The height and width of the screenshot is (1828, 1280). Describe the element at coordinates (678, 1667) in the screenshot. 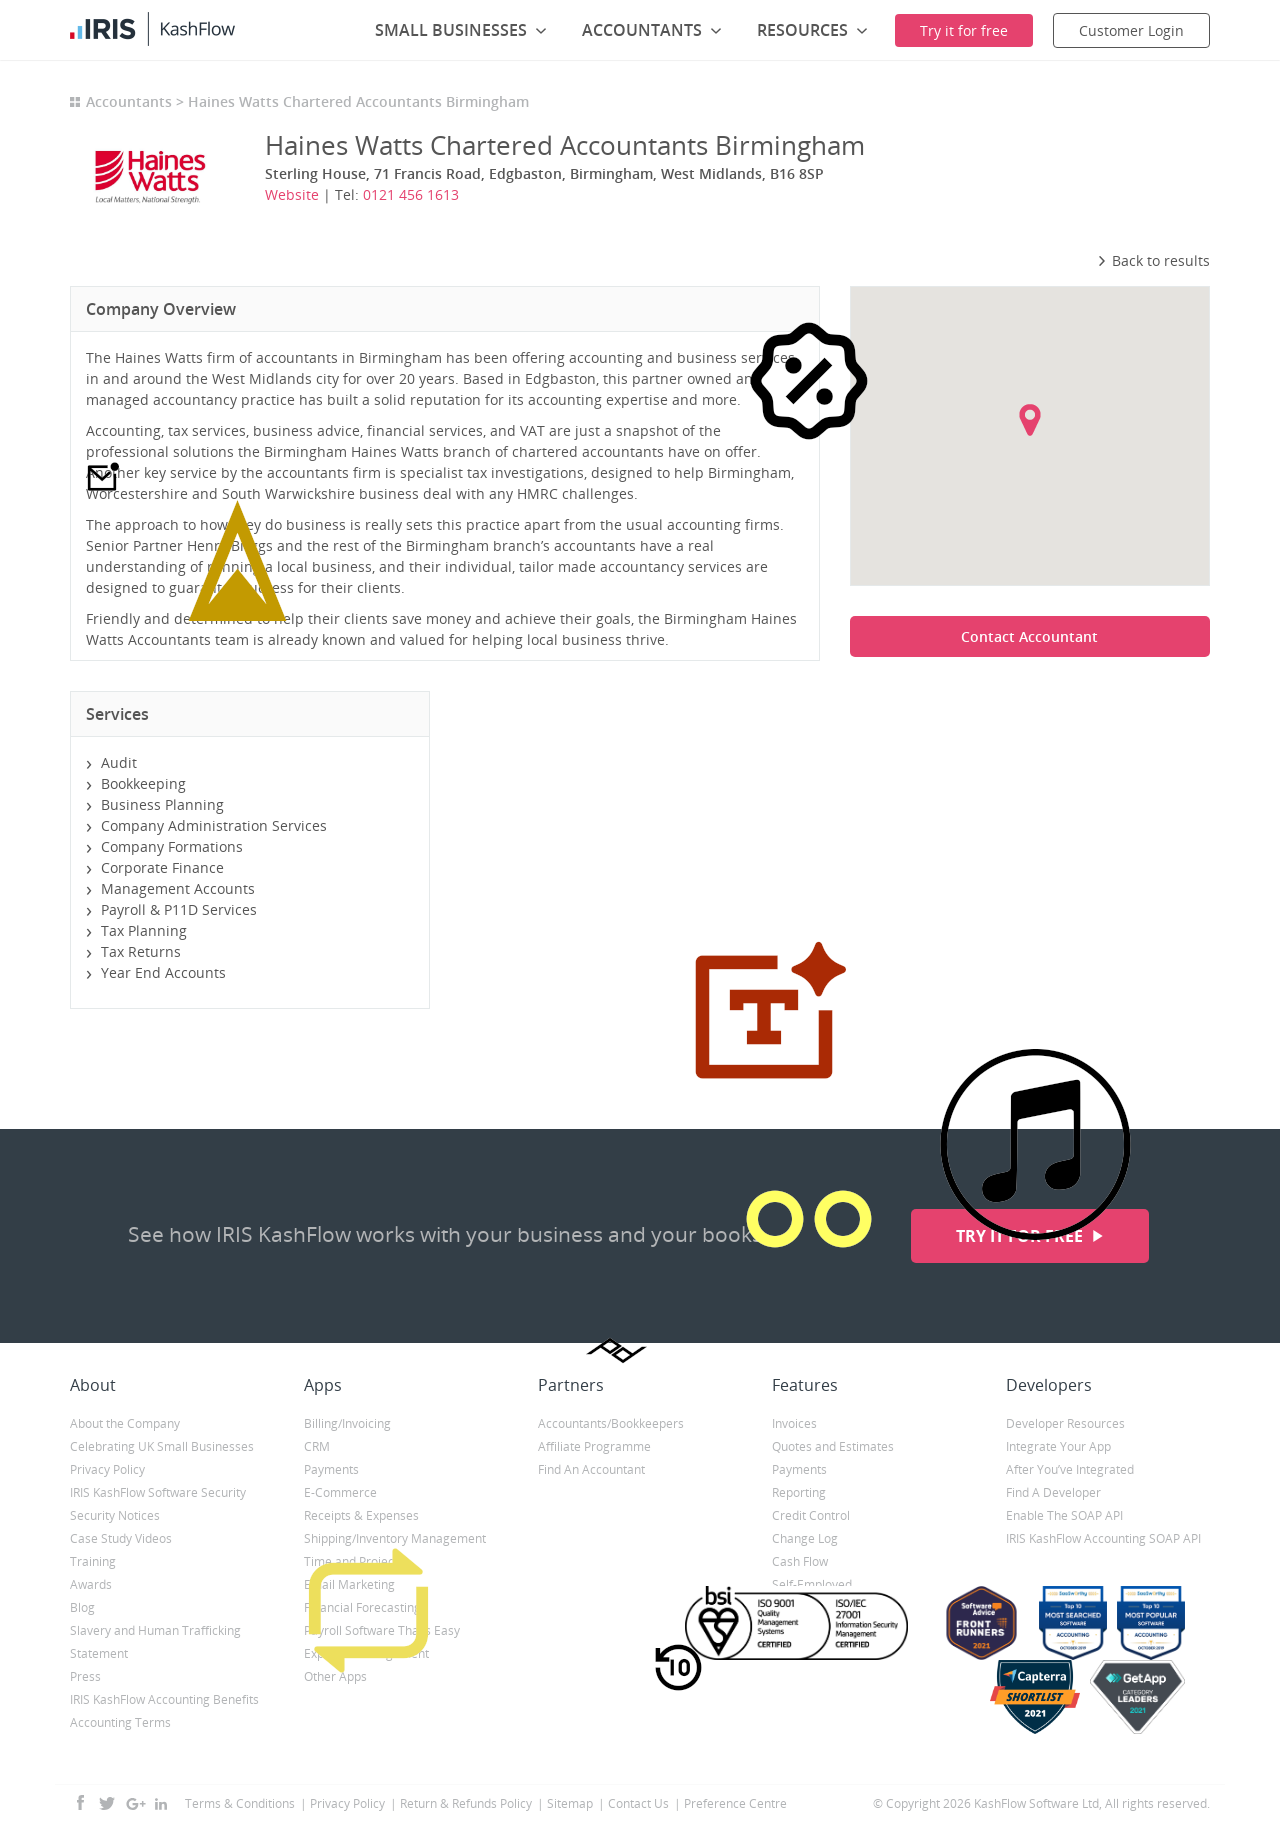

I see `skip back 10 seconds in playback` at that location.